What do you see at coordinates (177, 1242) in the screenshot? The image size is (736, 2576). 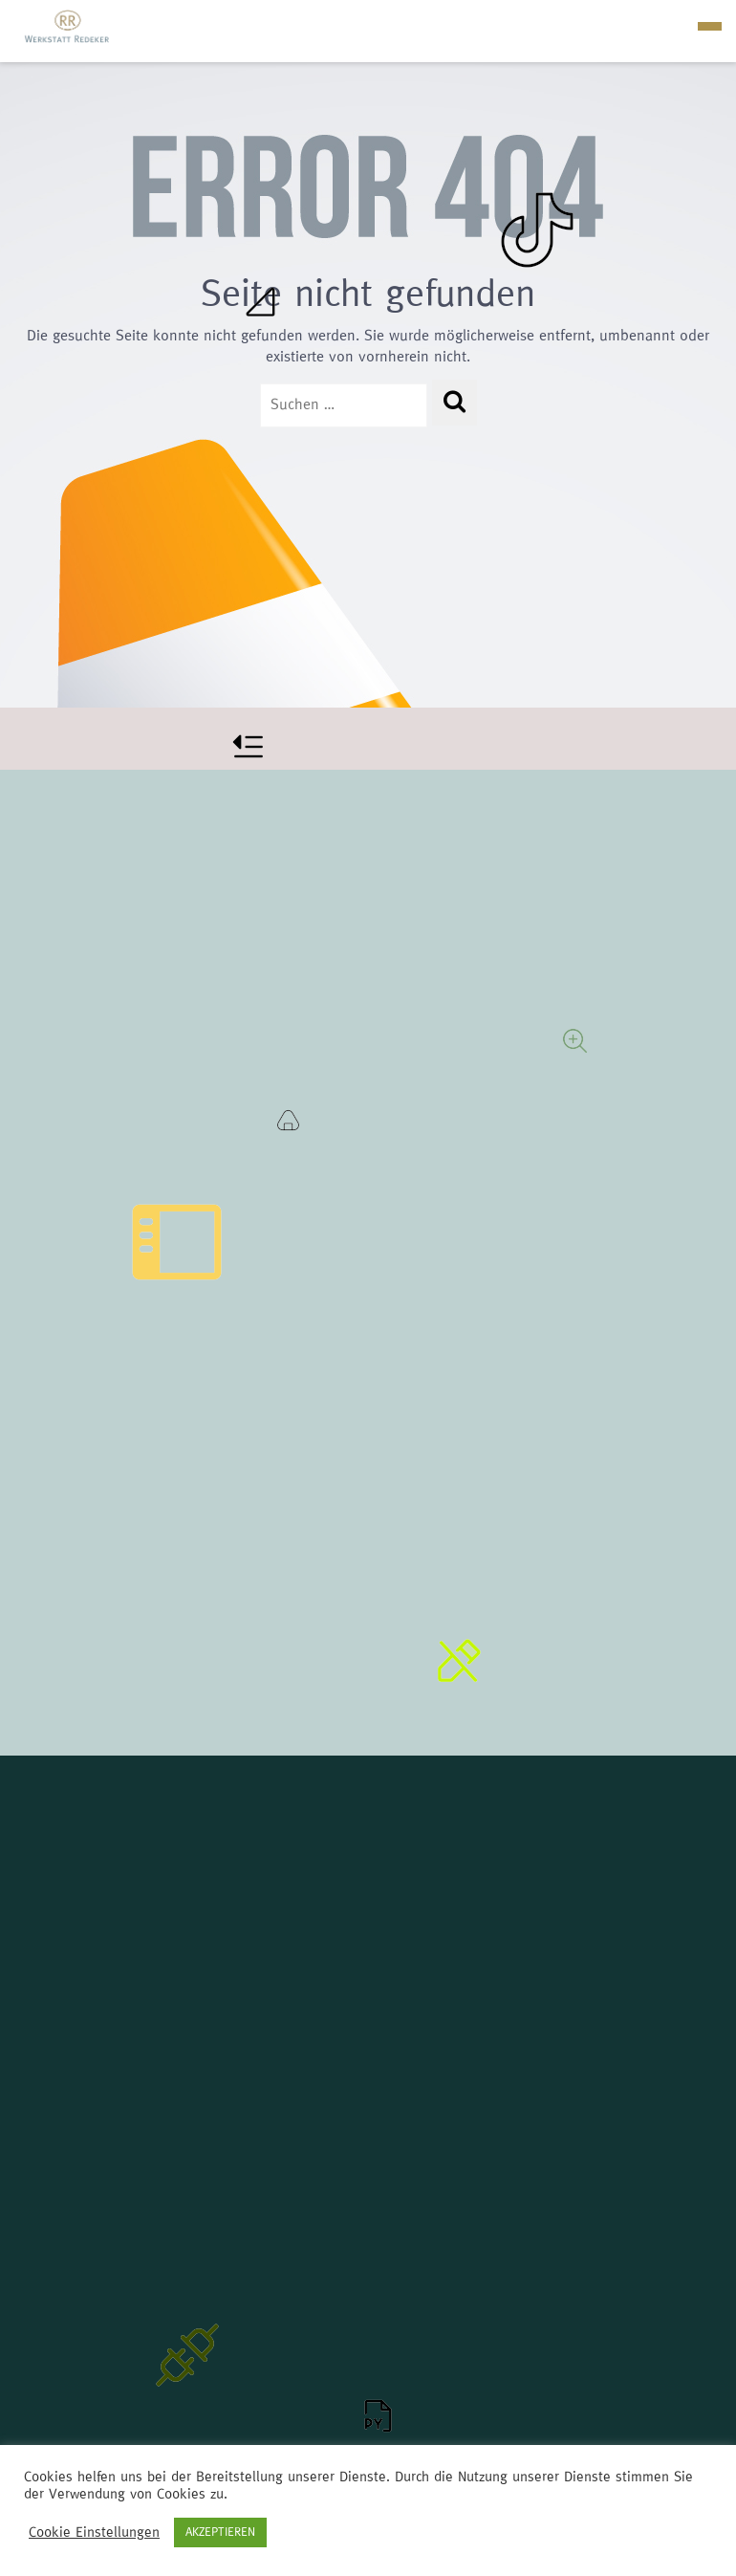 I see `toggle the sidebar panel` at bounding box center [177, 1242].